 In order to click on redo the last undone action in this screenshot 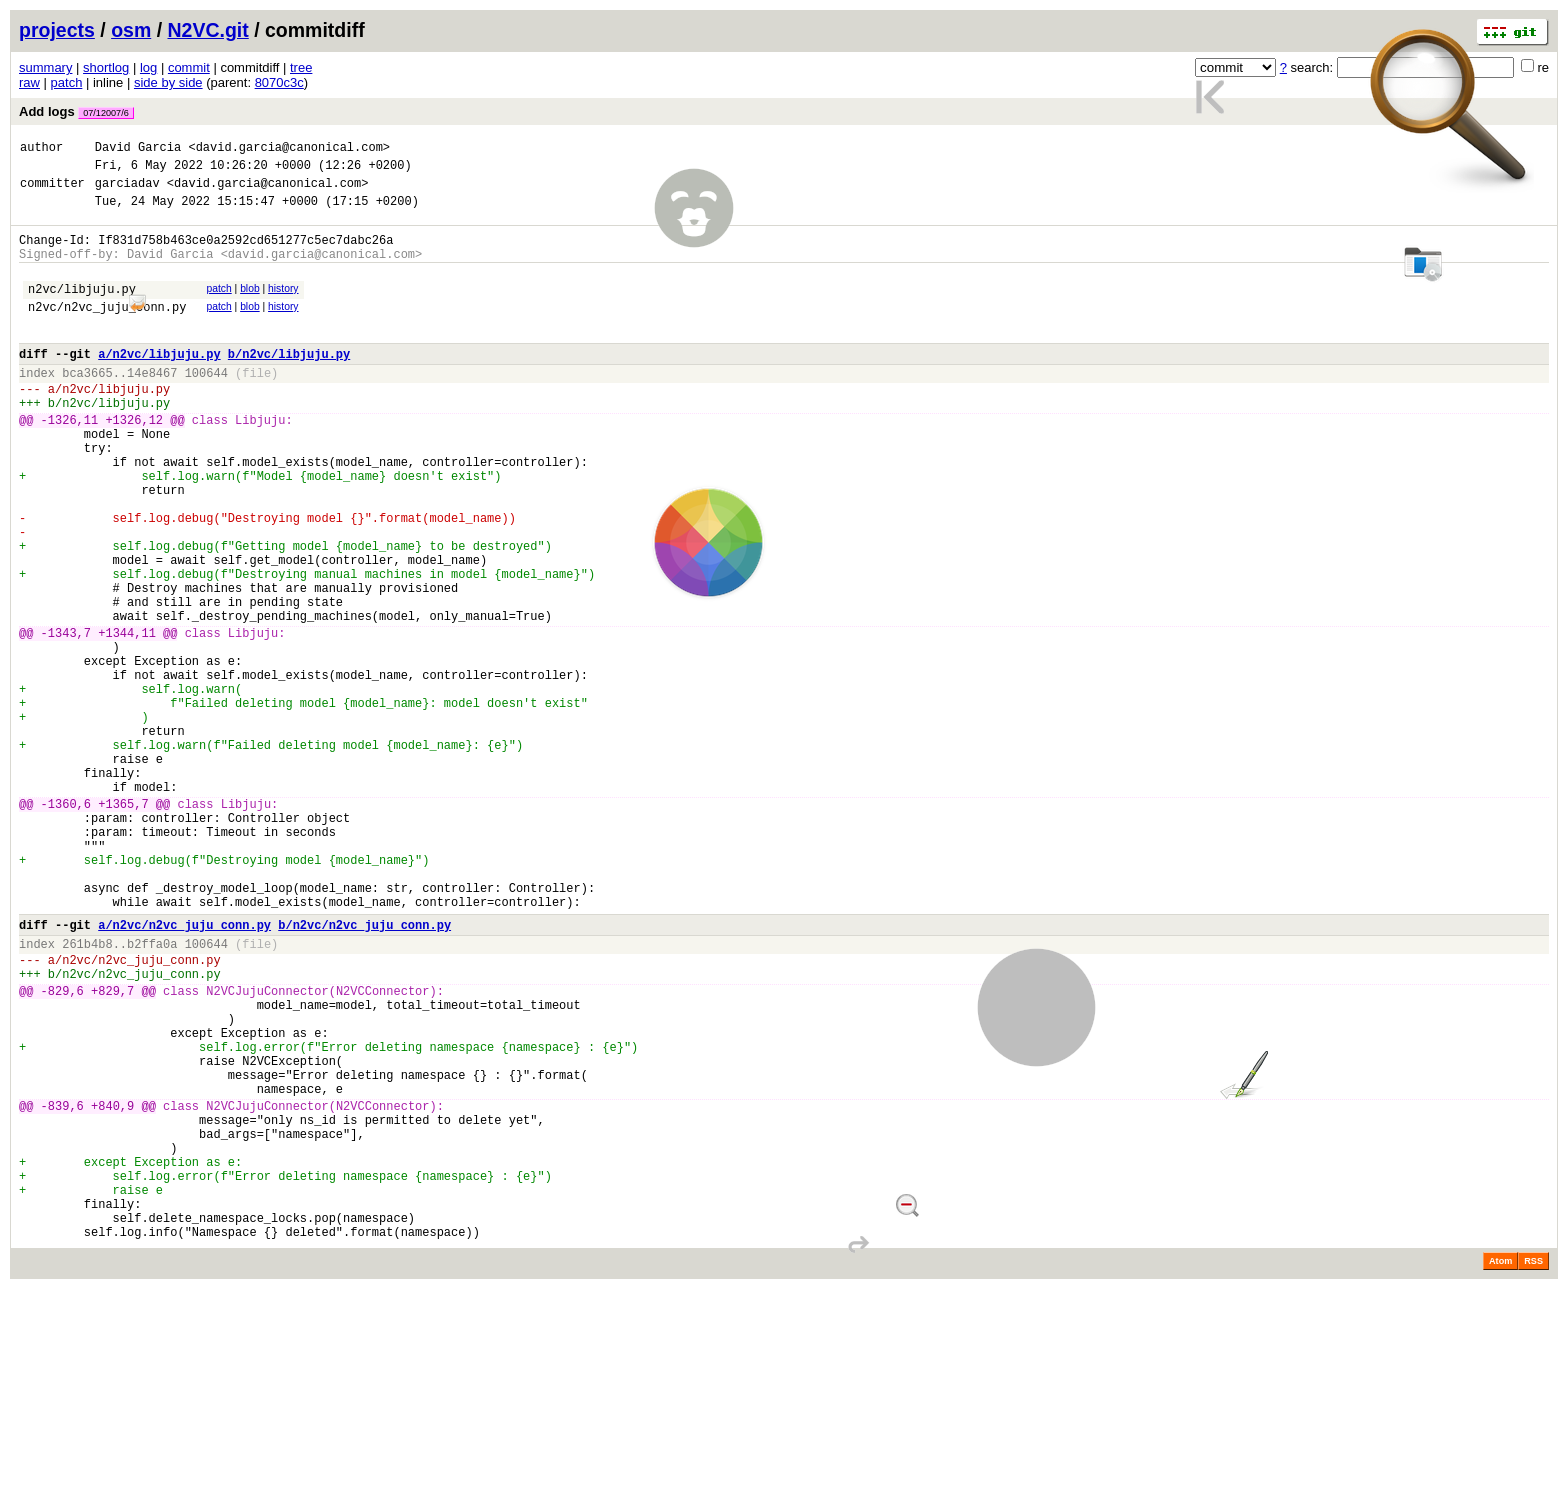, I will do `click(858, 1244)`.